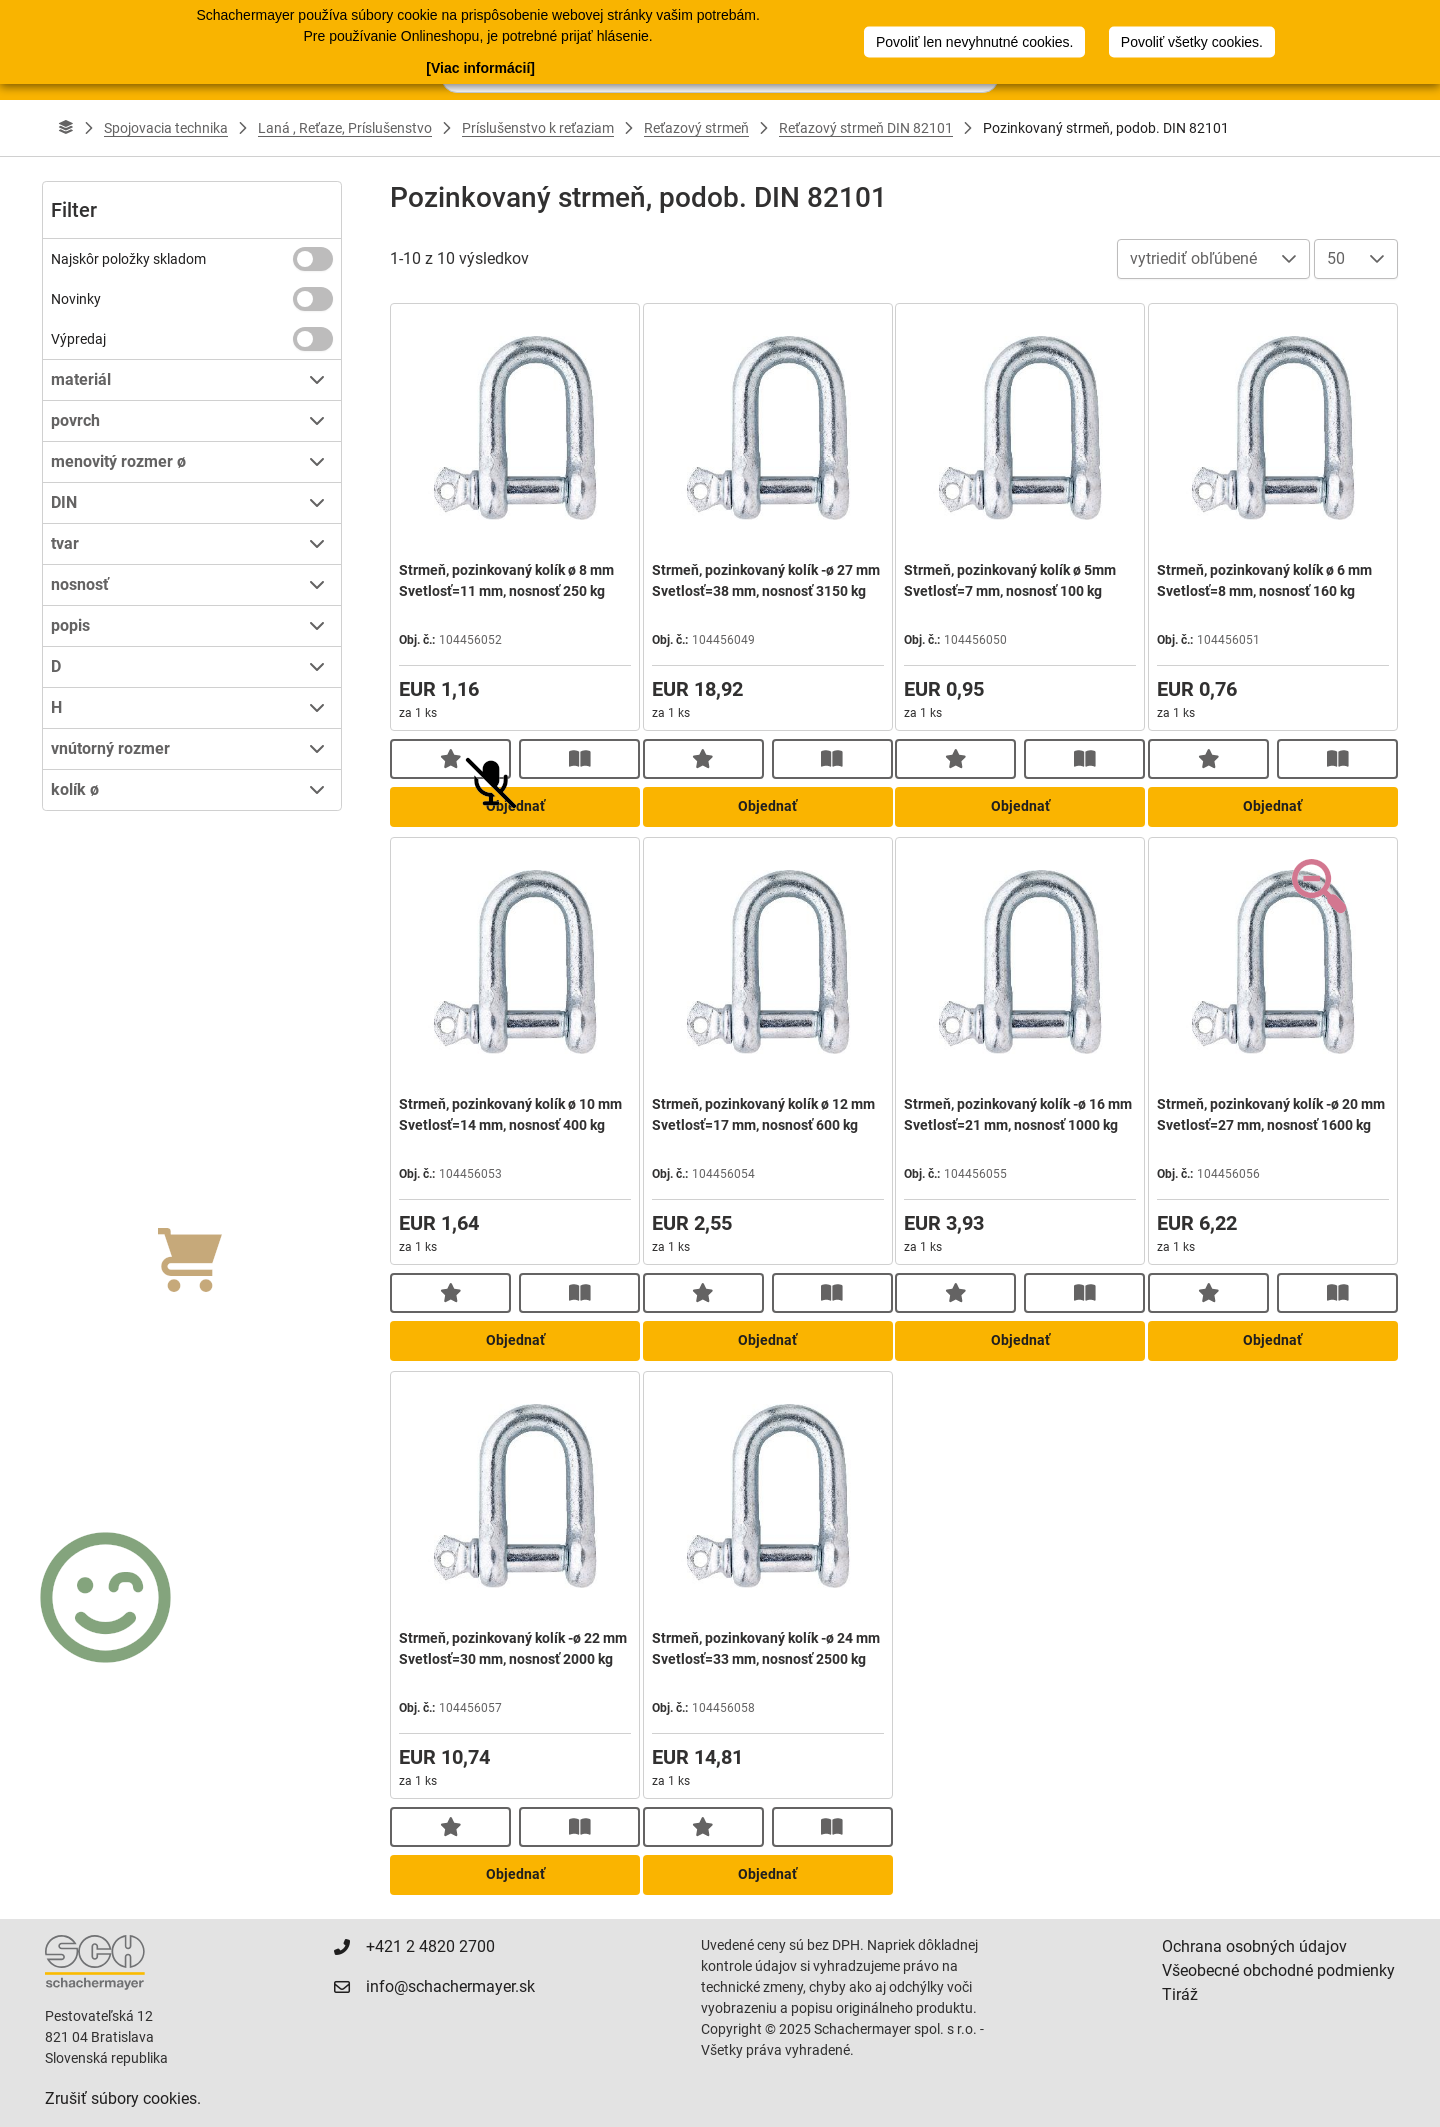  I want to click on view your shopping cart, so click(190, 1260).